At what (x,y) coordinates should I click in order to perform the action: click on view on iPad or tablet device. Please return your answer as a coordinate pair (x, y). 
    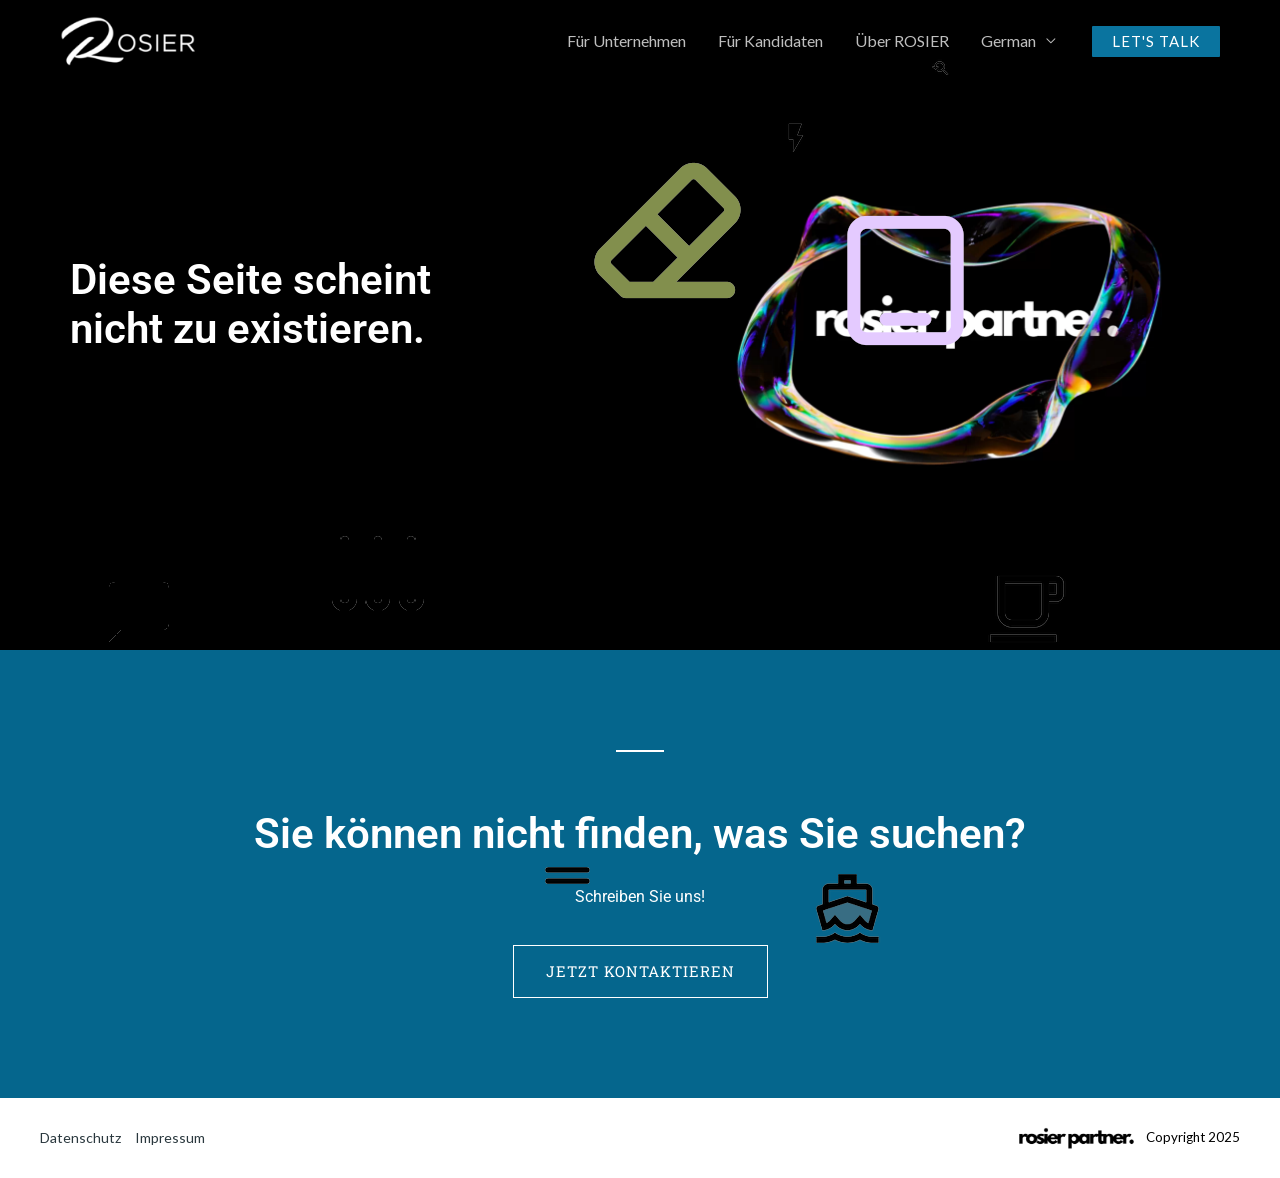
    Looking at the image, I should click on (905, 280).